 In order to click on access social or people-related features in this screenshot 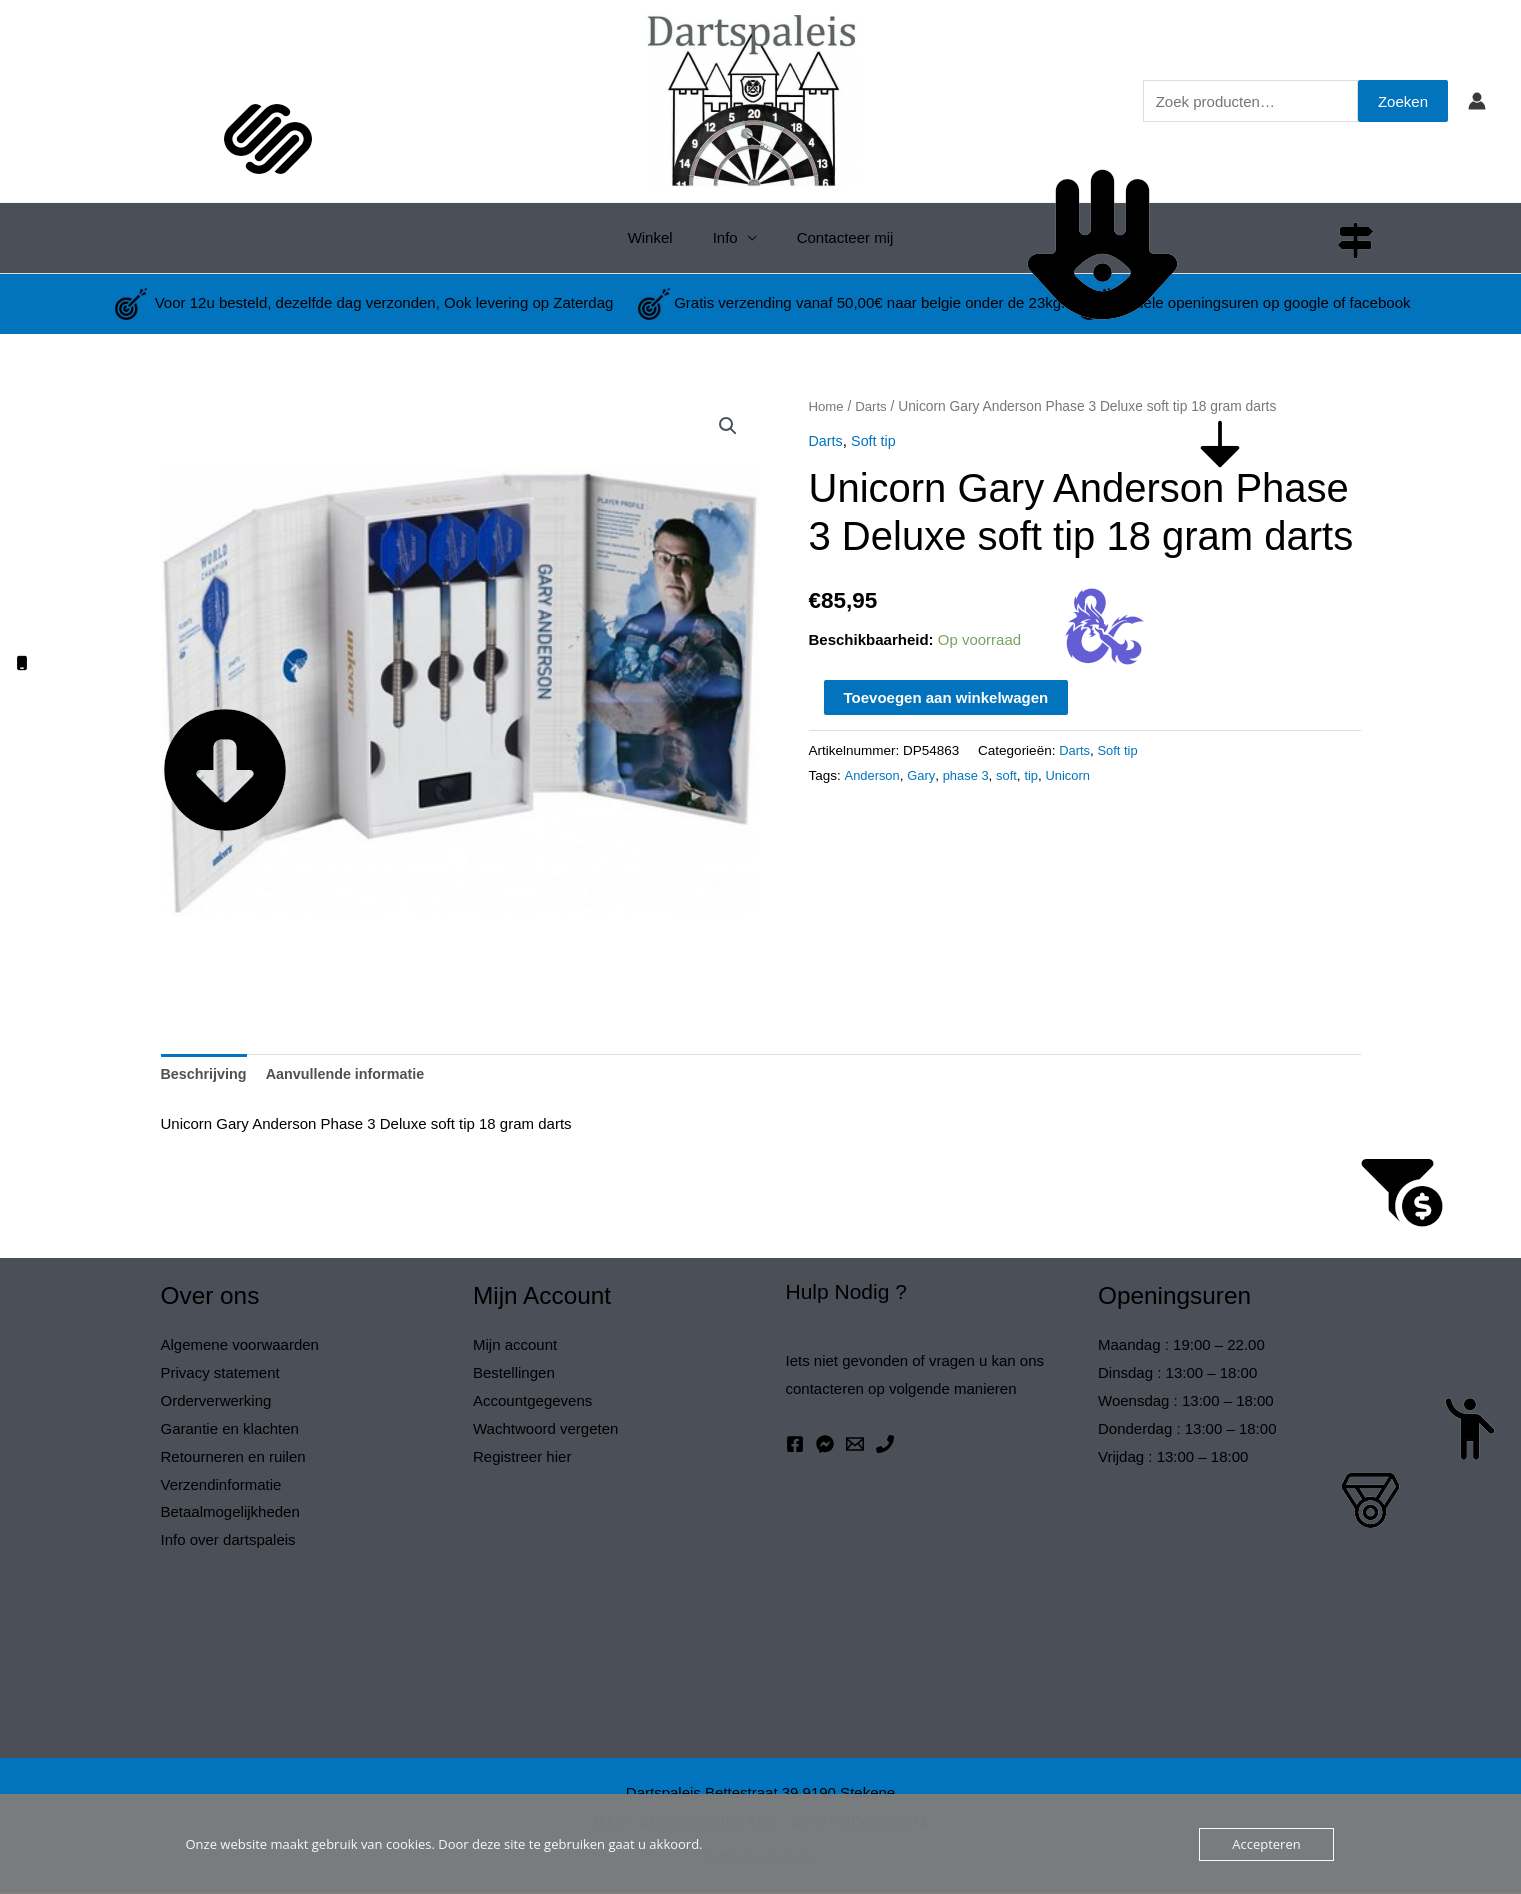, I will do `click(1470, 1429)`.